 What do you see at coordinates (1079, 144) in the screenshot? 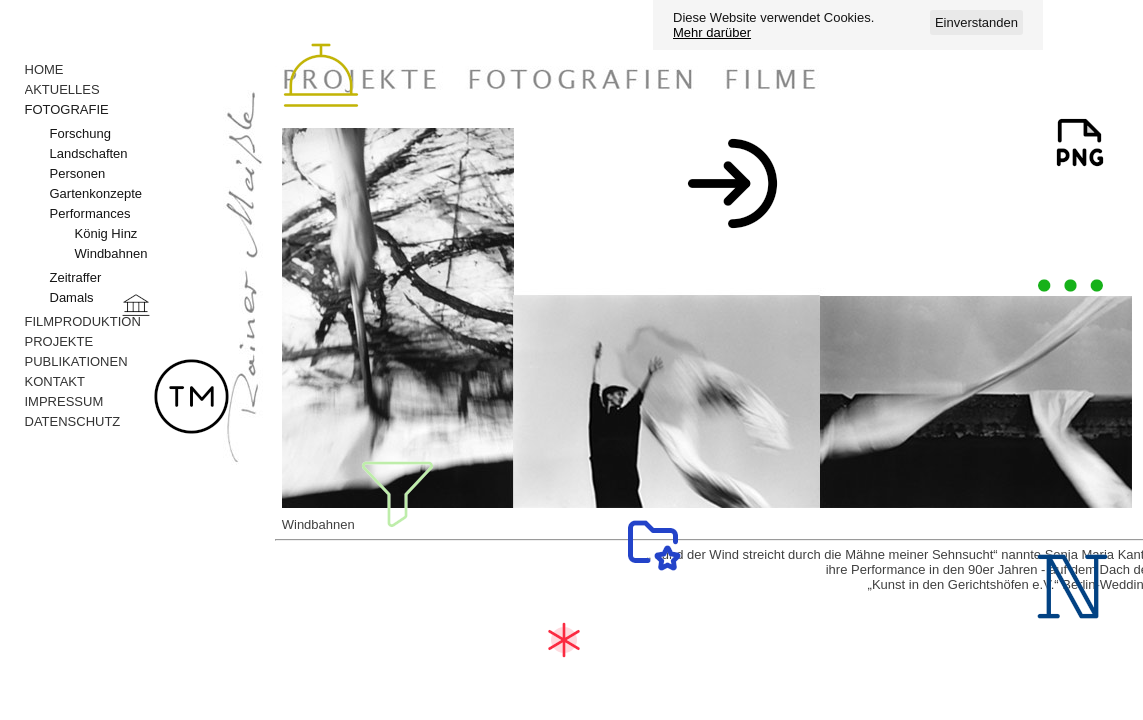
I see `a PNG image file` at bounding box center [1079, 144].